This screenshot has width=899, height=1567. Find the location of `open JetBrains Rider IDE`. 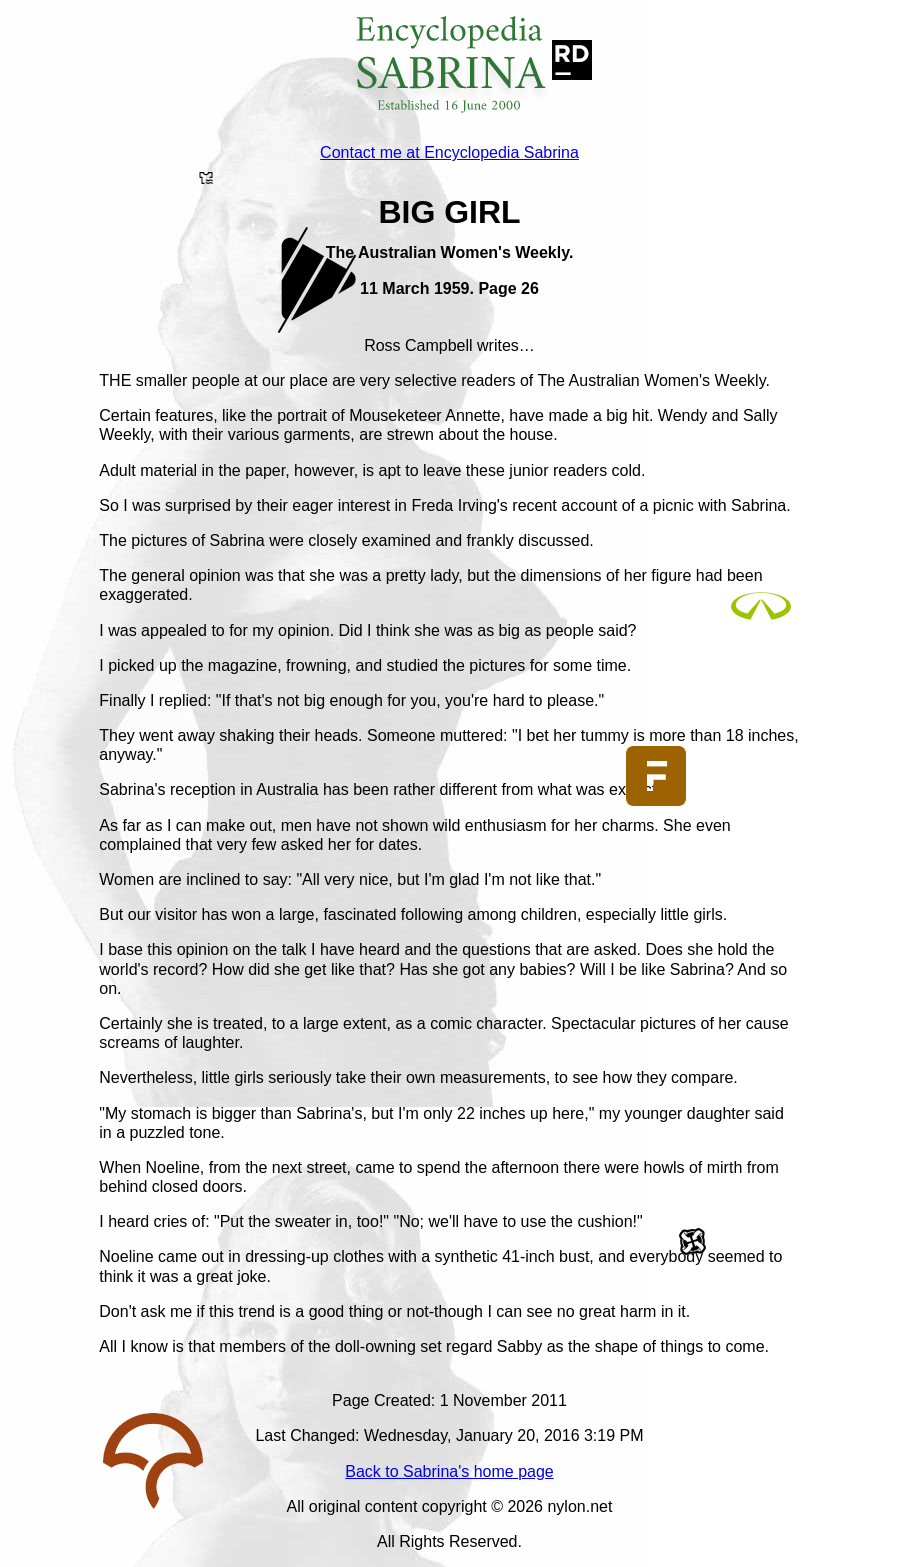

open JetBrains Rider IDE is located at coordinates (572, 60).